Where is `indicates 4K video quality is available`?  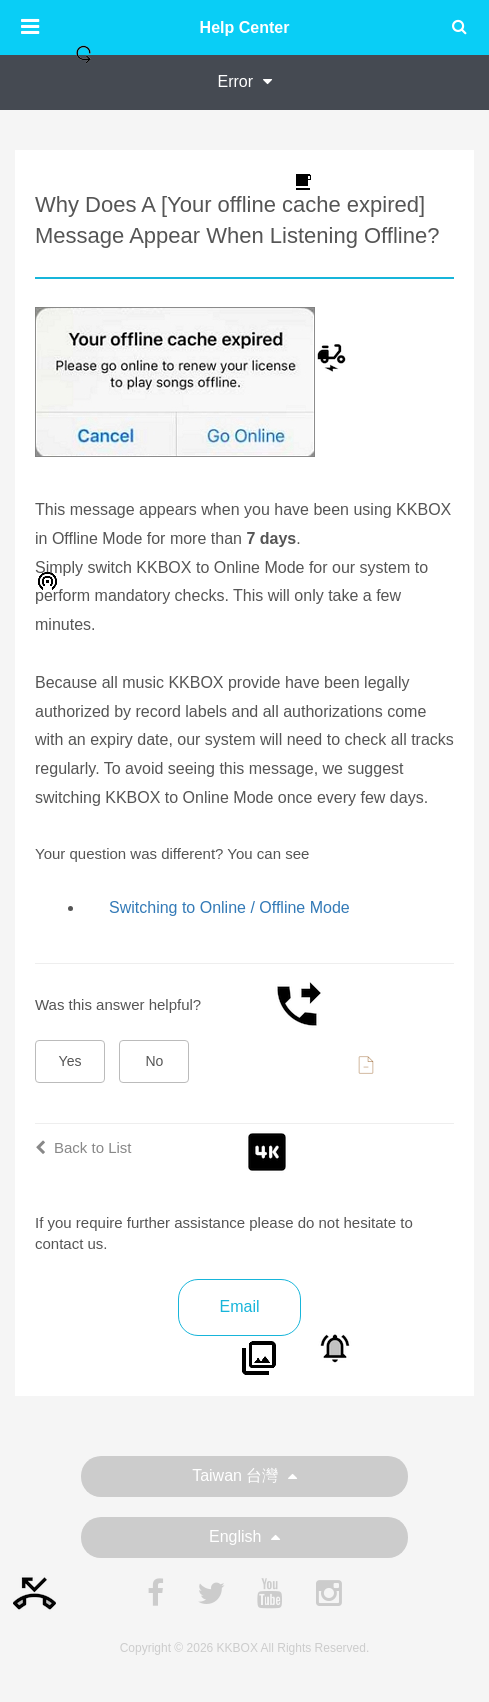
indicates 4K video quality is available is located at coordinates (267, 1152).